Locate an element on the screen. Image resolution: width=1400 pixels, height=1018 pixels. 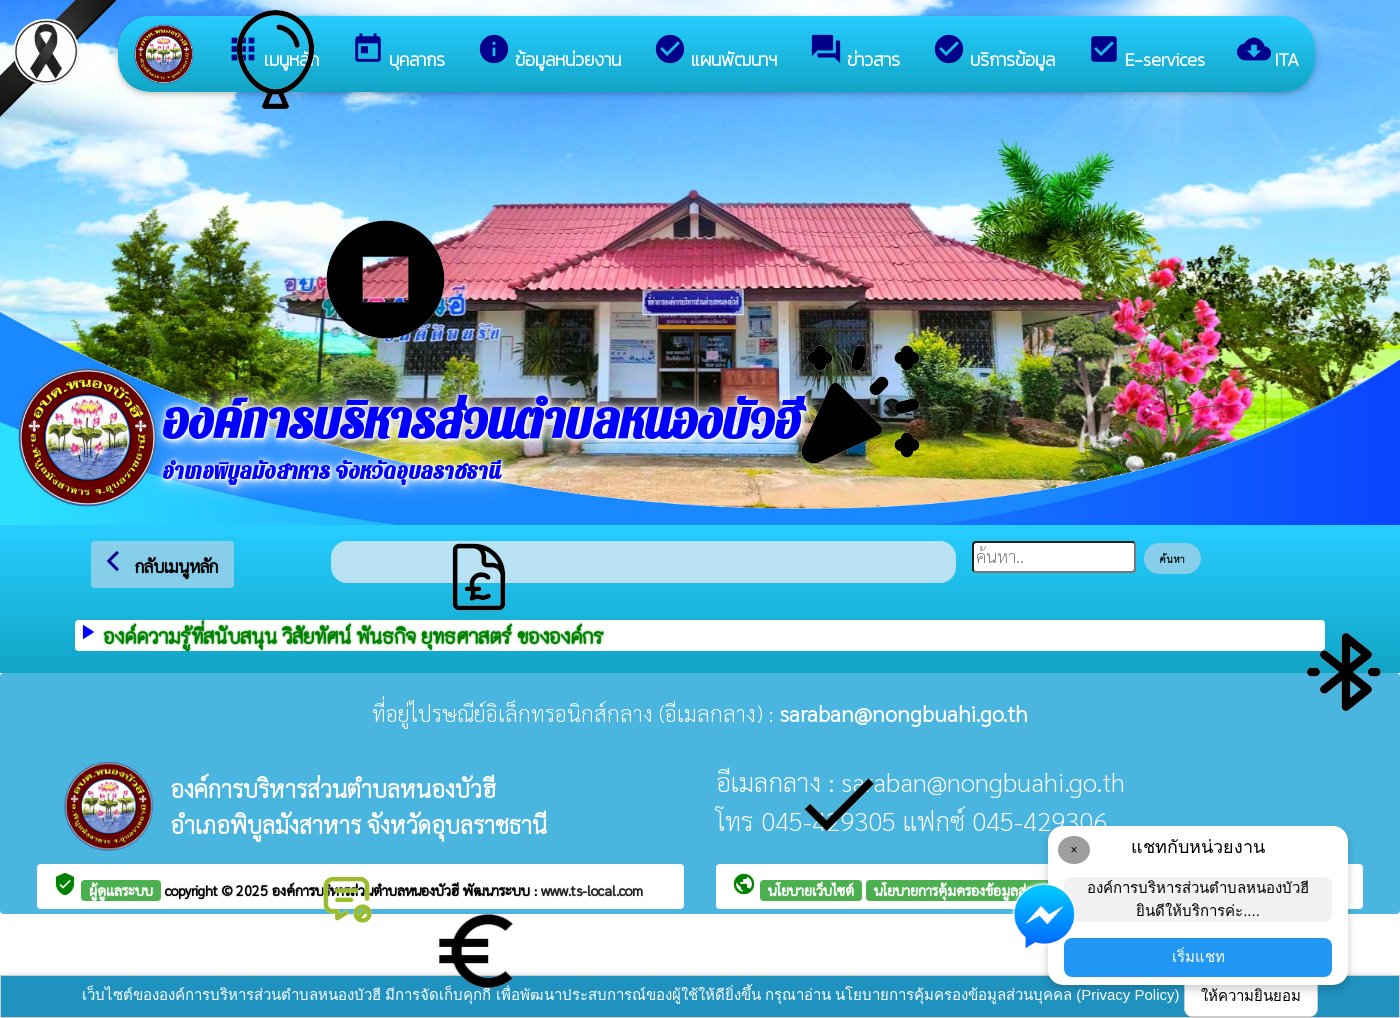
cancel or delete a message is located at coordinates (346, 897).